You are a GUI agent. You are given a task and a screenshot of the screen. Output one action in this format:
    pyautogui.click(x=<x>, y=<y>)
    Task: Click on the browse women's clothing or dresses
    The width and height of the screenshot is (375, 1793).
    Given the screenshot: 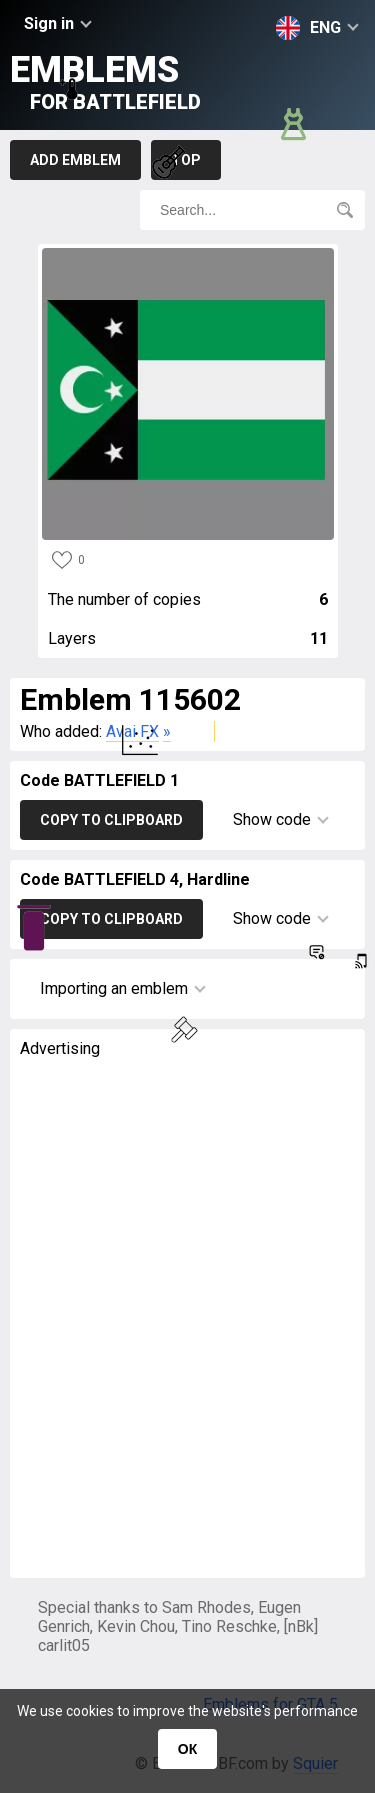 What is the action you would take?
    pyautogui.click(x=293, y=125)
    